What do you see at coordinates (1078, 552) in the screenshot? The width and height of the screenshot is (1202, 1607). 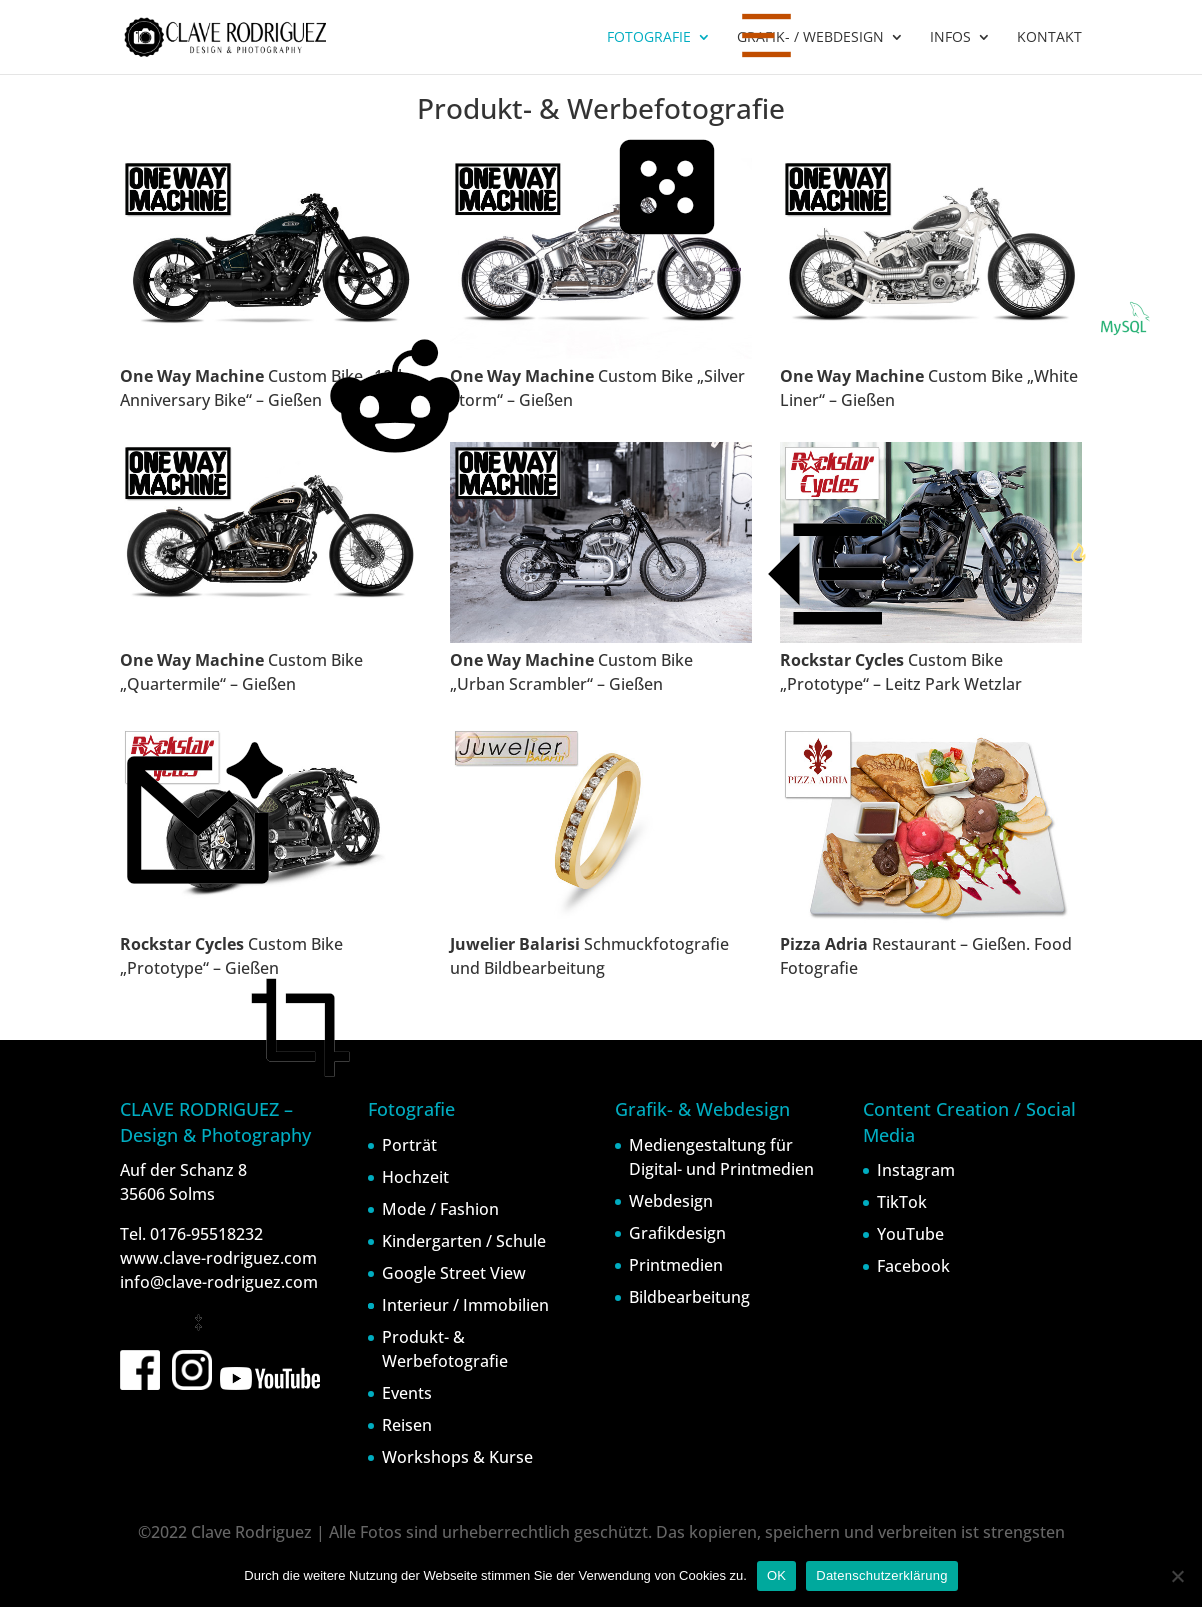 I see `view trending or hot content` at bounding box center [1078, 552].